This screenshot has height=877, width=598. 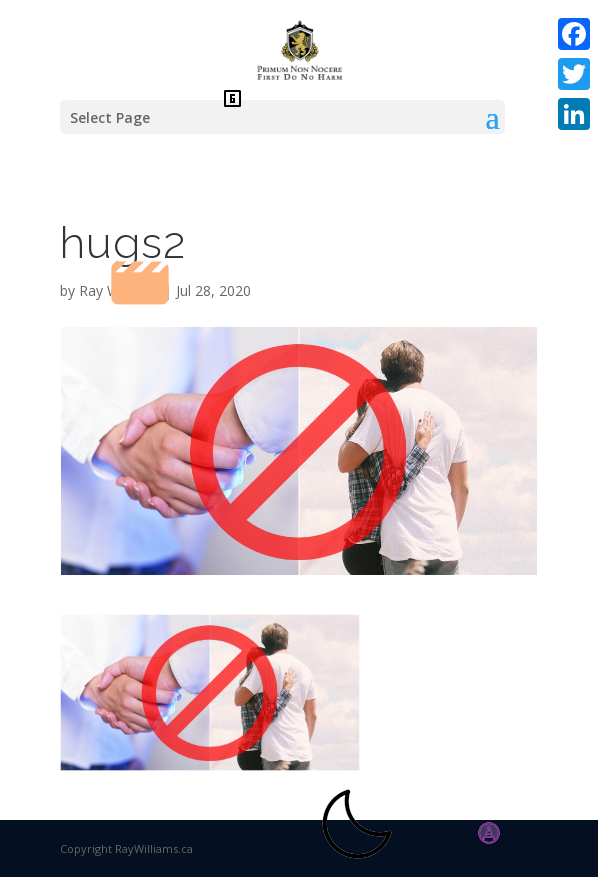 I want to click on select filter or preset number 6, so click(x=232, y=98).